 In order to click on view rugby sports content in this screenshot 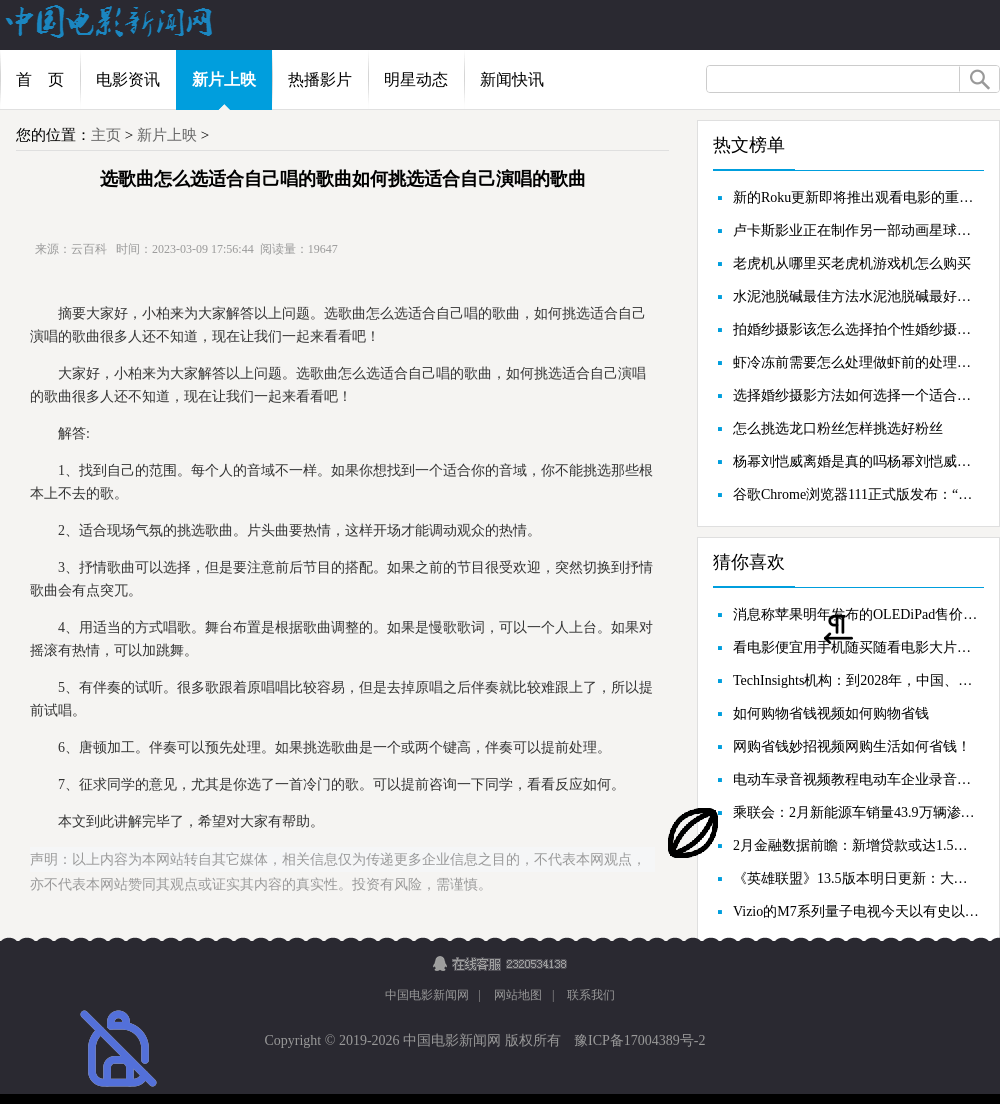, I will do `click(693, 833)`.